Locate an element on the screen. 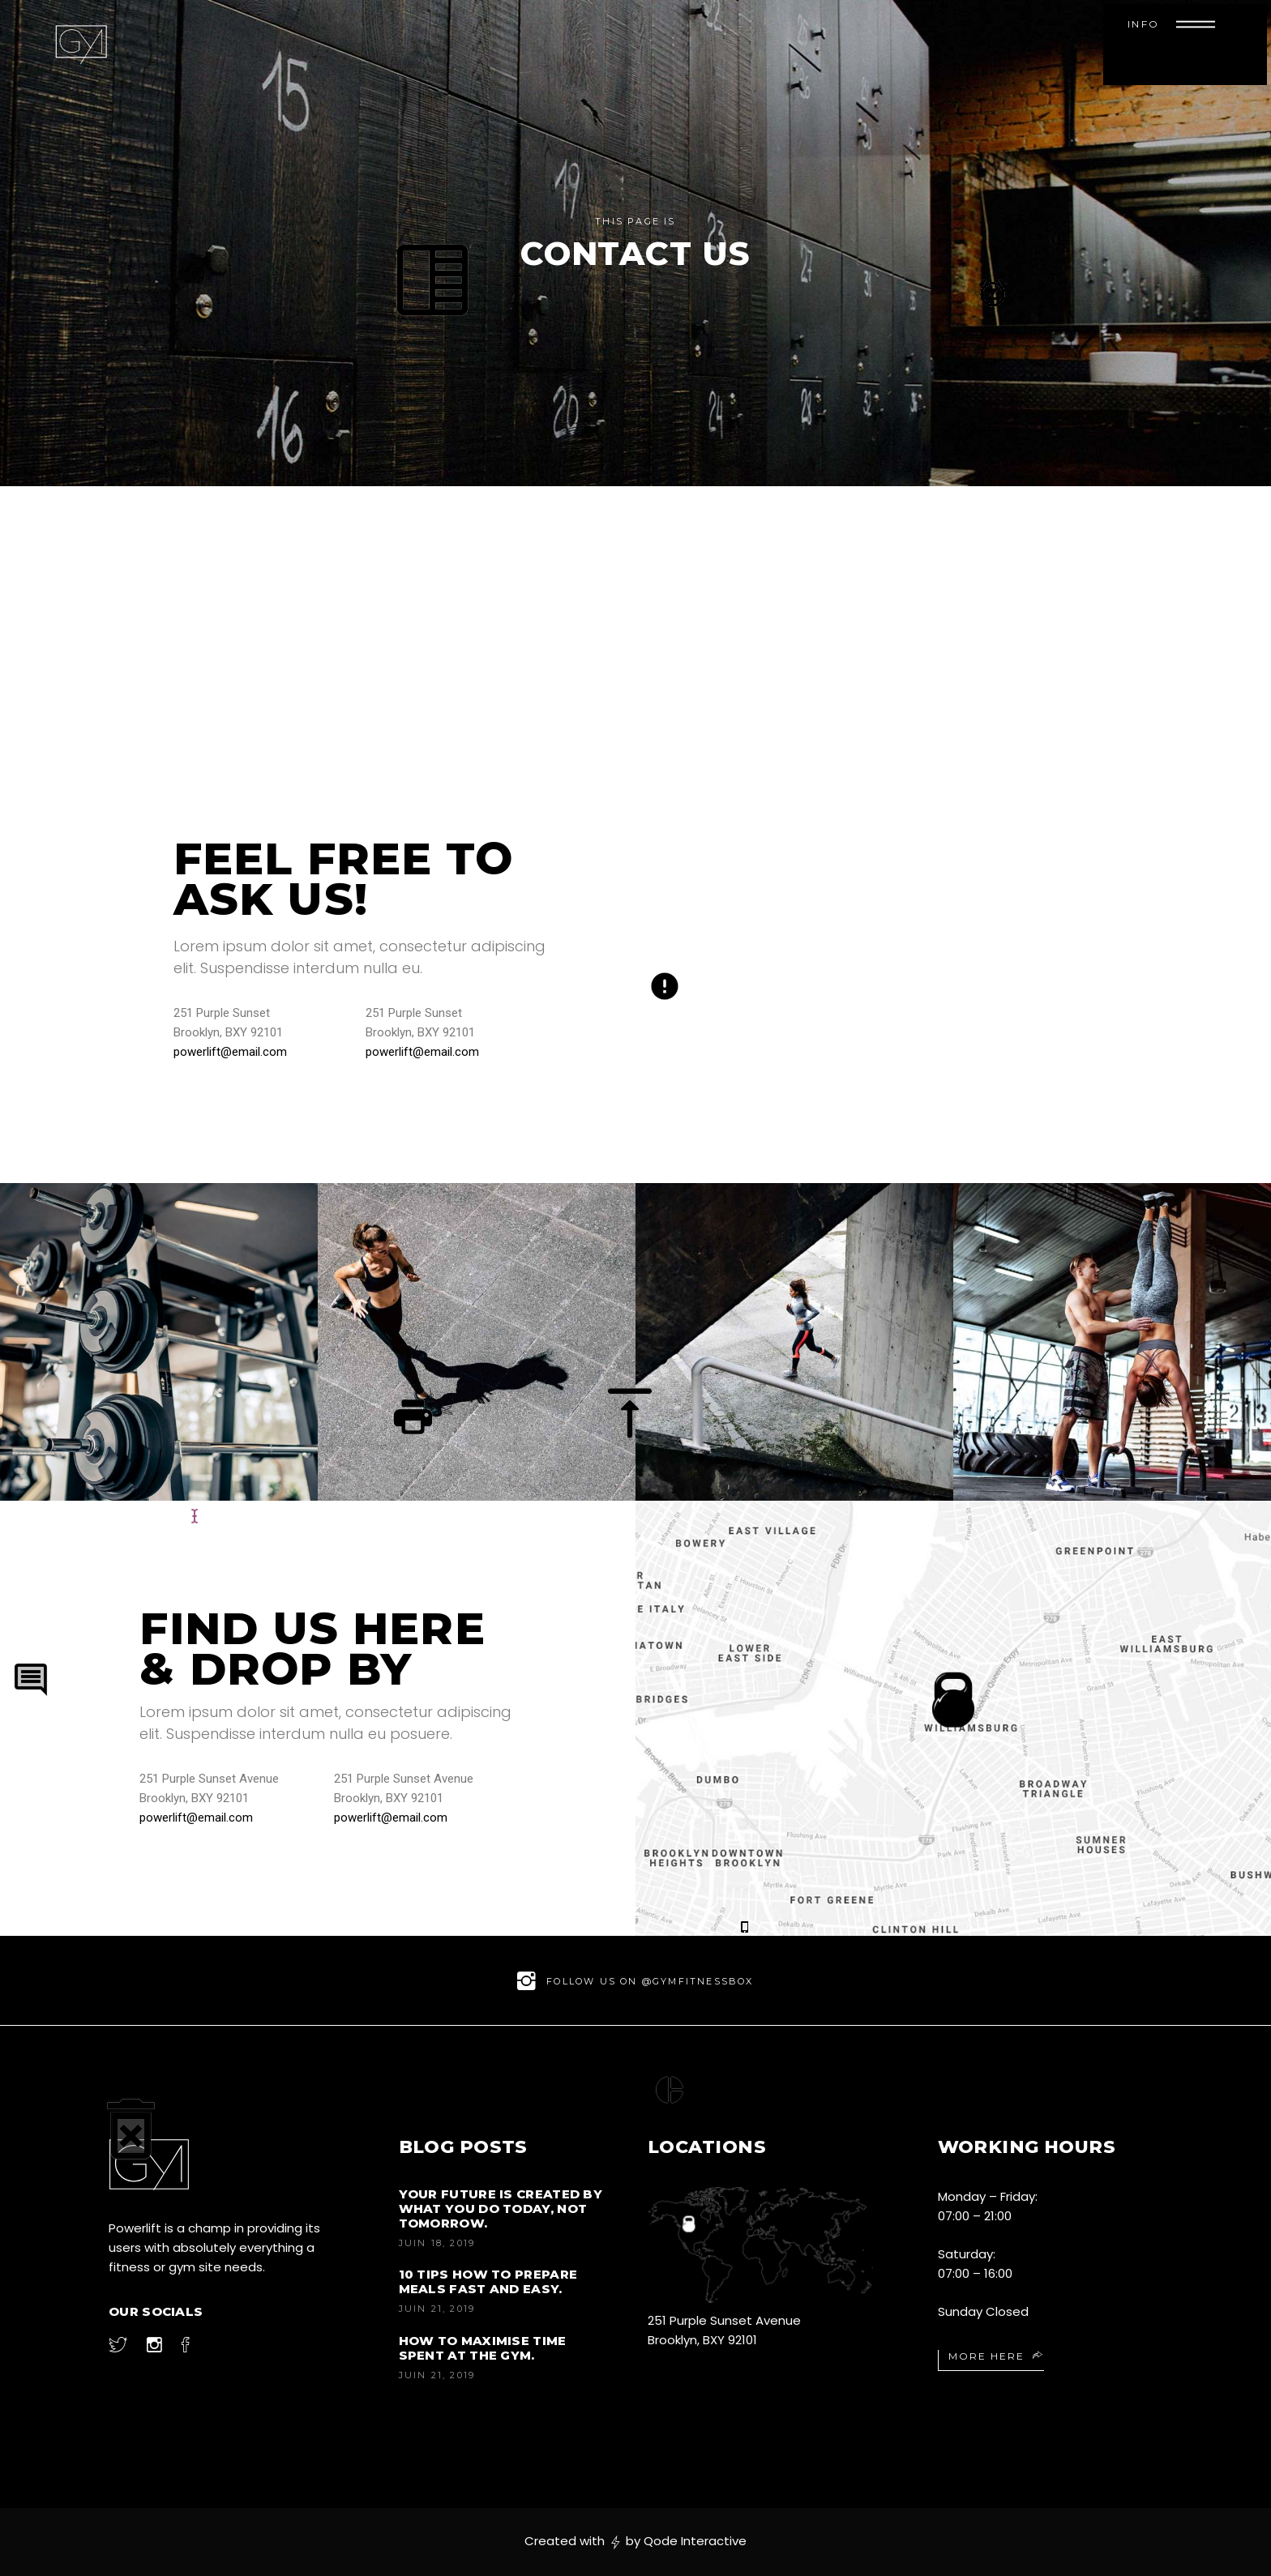 Image resolution: width=1271 pixels, height=2576 pixels. indicates mobile device or smartphone is located at coordinates (745, 1927).